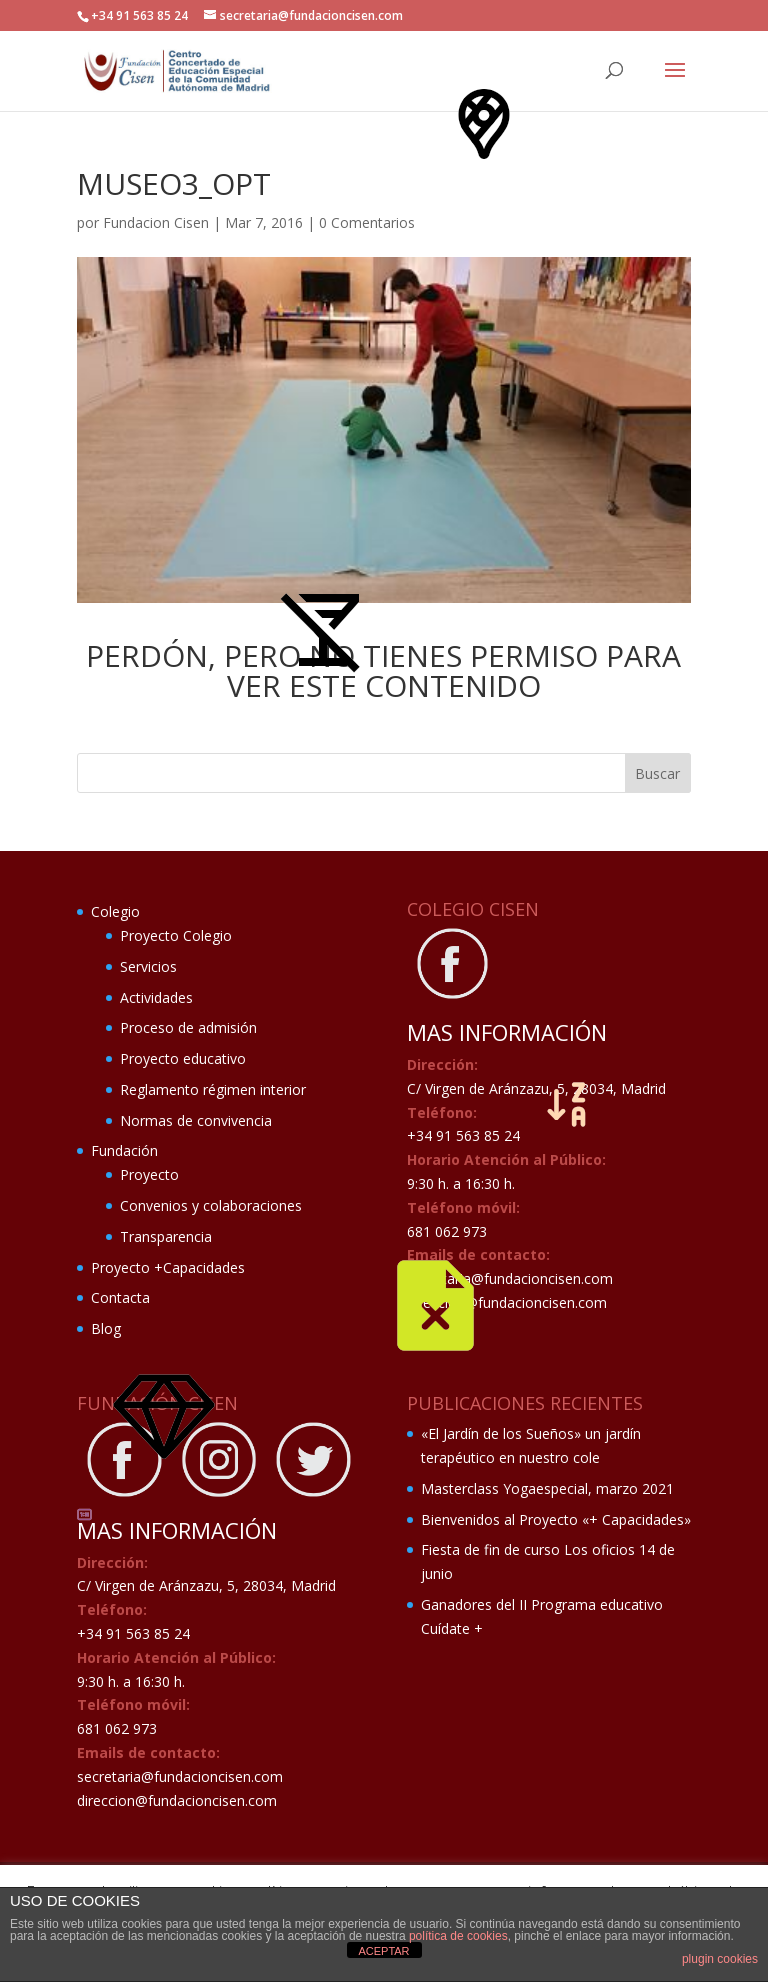  What do you see at coordinates (323, 630) in the screenshot?
I see `indicates alcohol-free zone or no drinks allowed` at bounding box center [323, 630].